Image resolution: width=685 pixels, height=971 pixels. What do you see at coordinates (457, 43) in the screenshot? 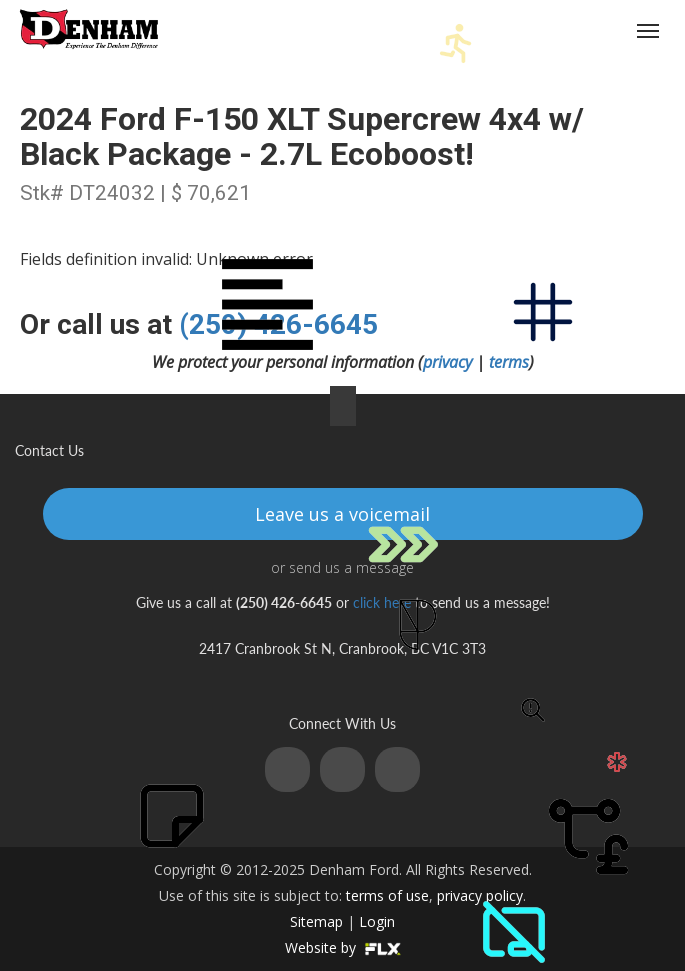
I see `start running or jogging activity` at bounding box center [457, 43].